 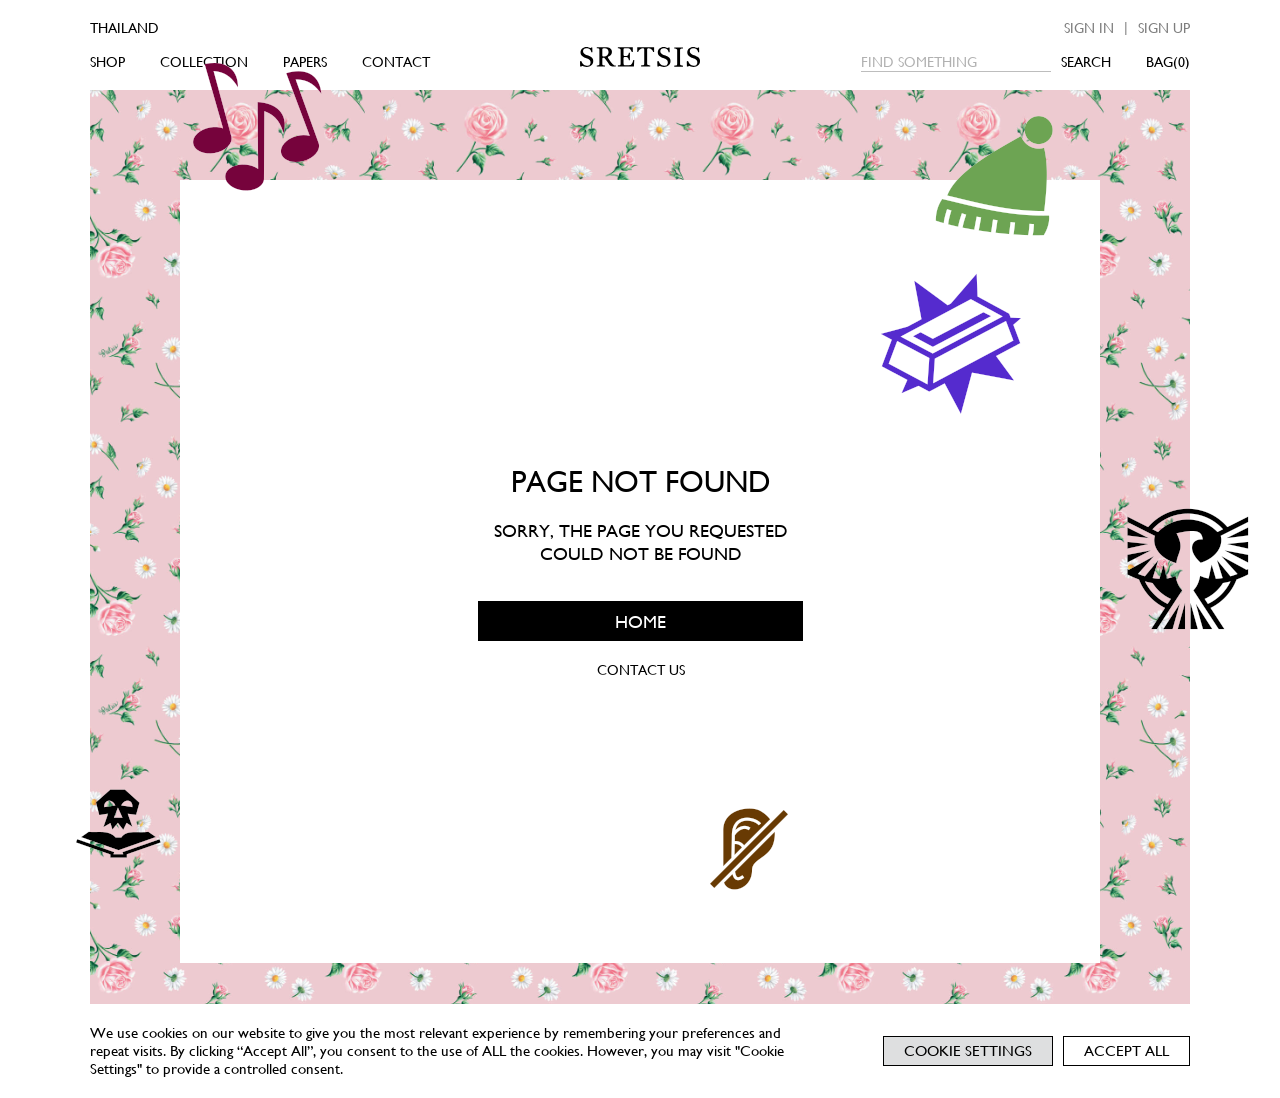 I want to click on indicates a gold bar or treasure reward, so click(x=951, y=342).